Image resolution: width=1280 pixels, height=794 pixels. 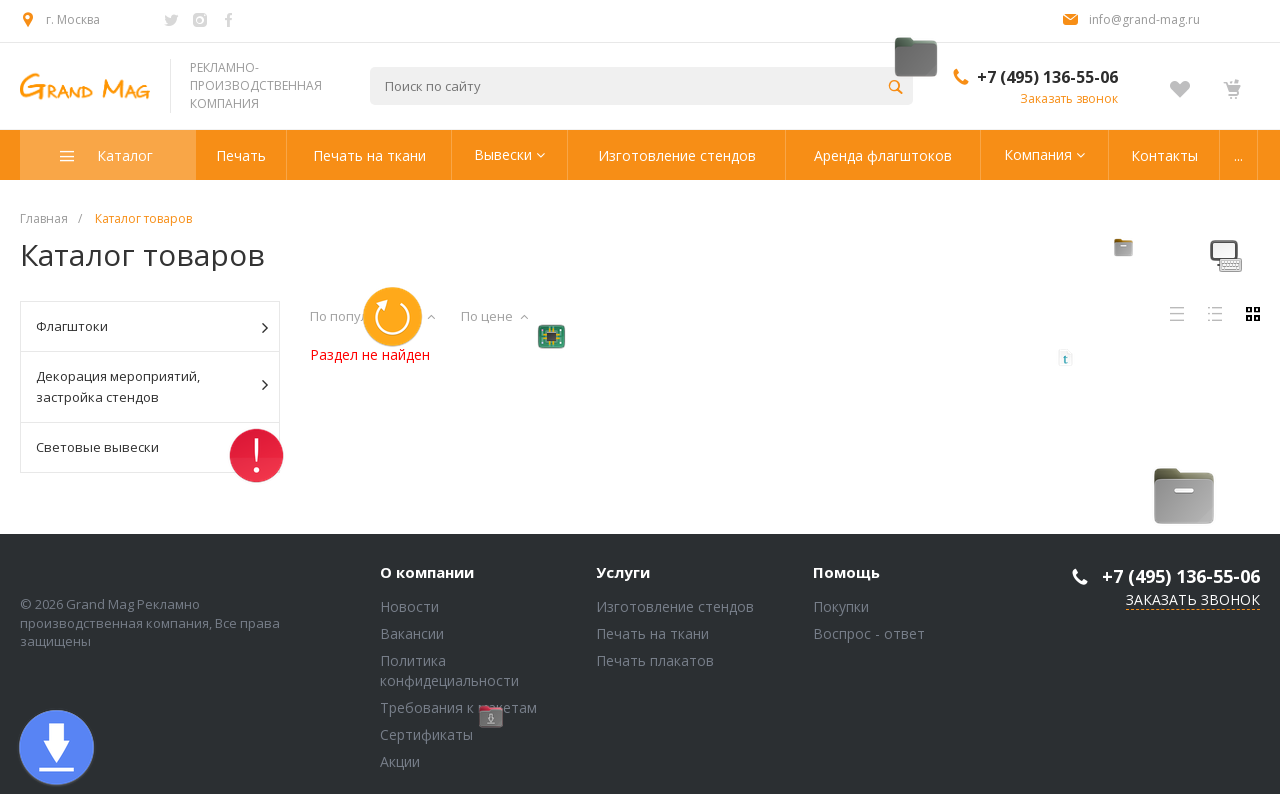 What do you see at coordinates (1065, 357) in the screenshot?
I see `a typst document file` at bounding box center [1065, 357].